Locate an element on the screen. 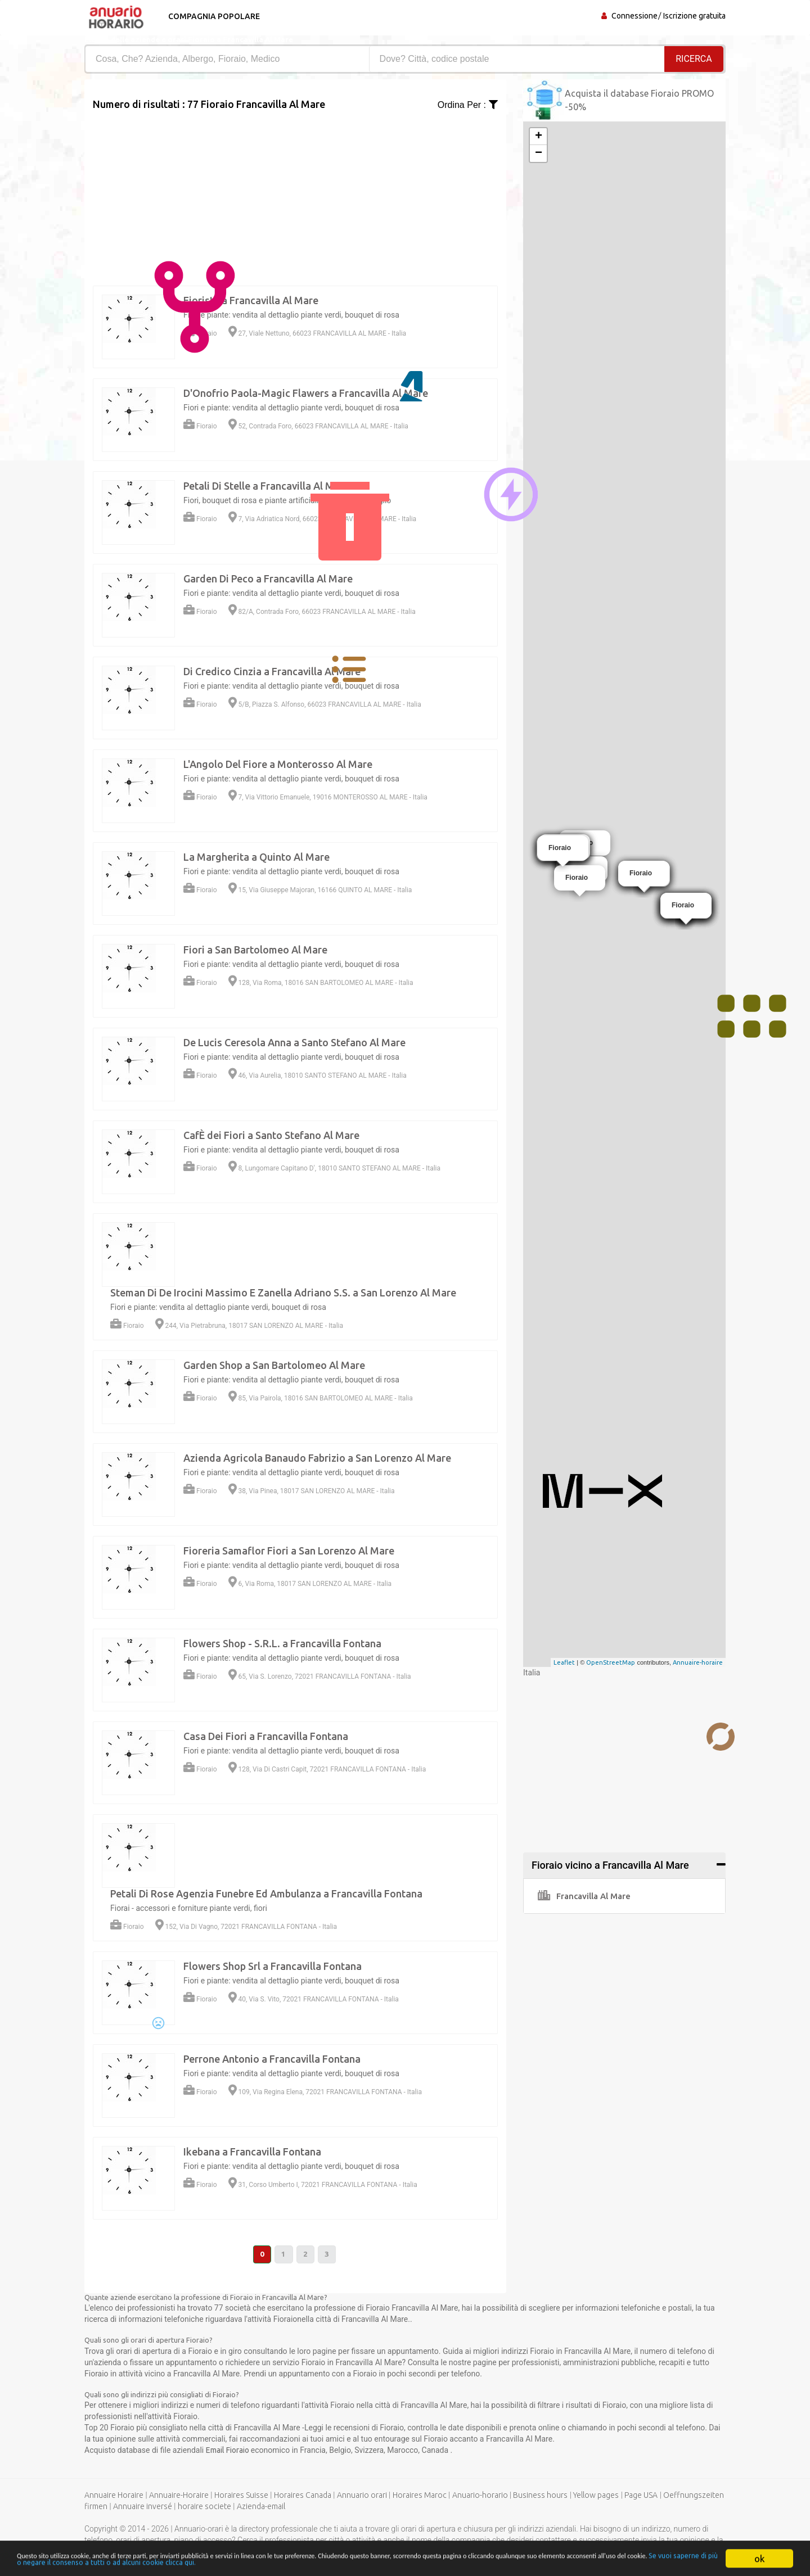 This screenshot has height=2576, width=810. open rustdesk remote desktop application is located at coordinates (721, 1737).